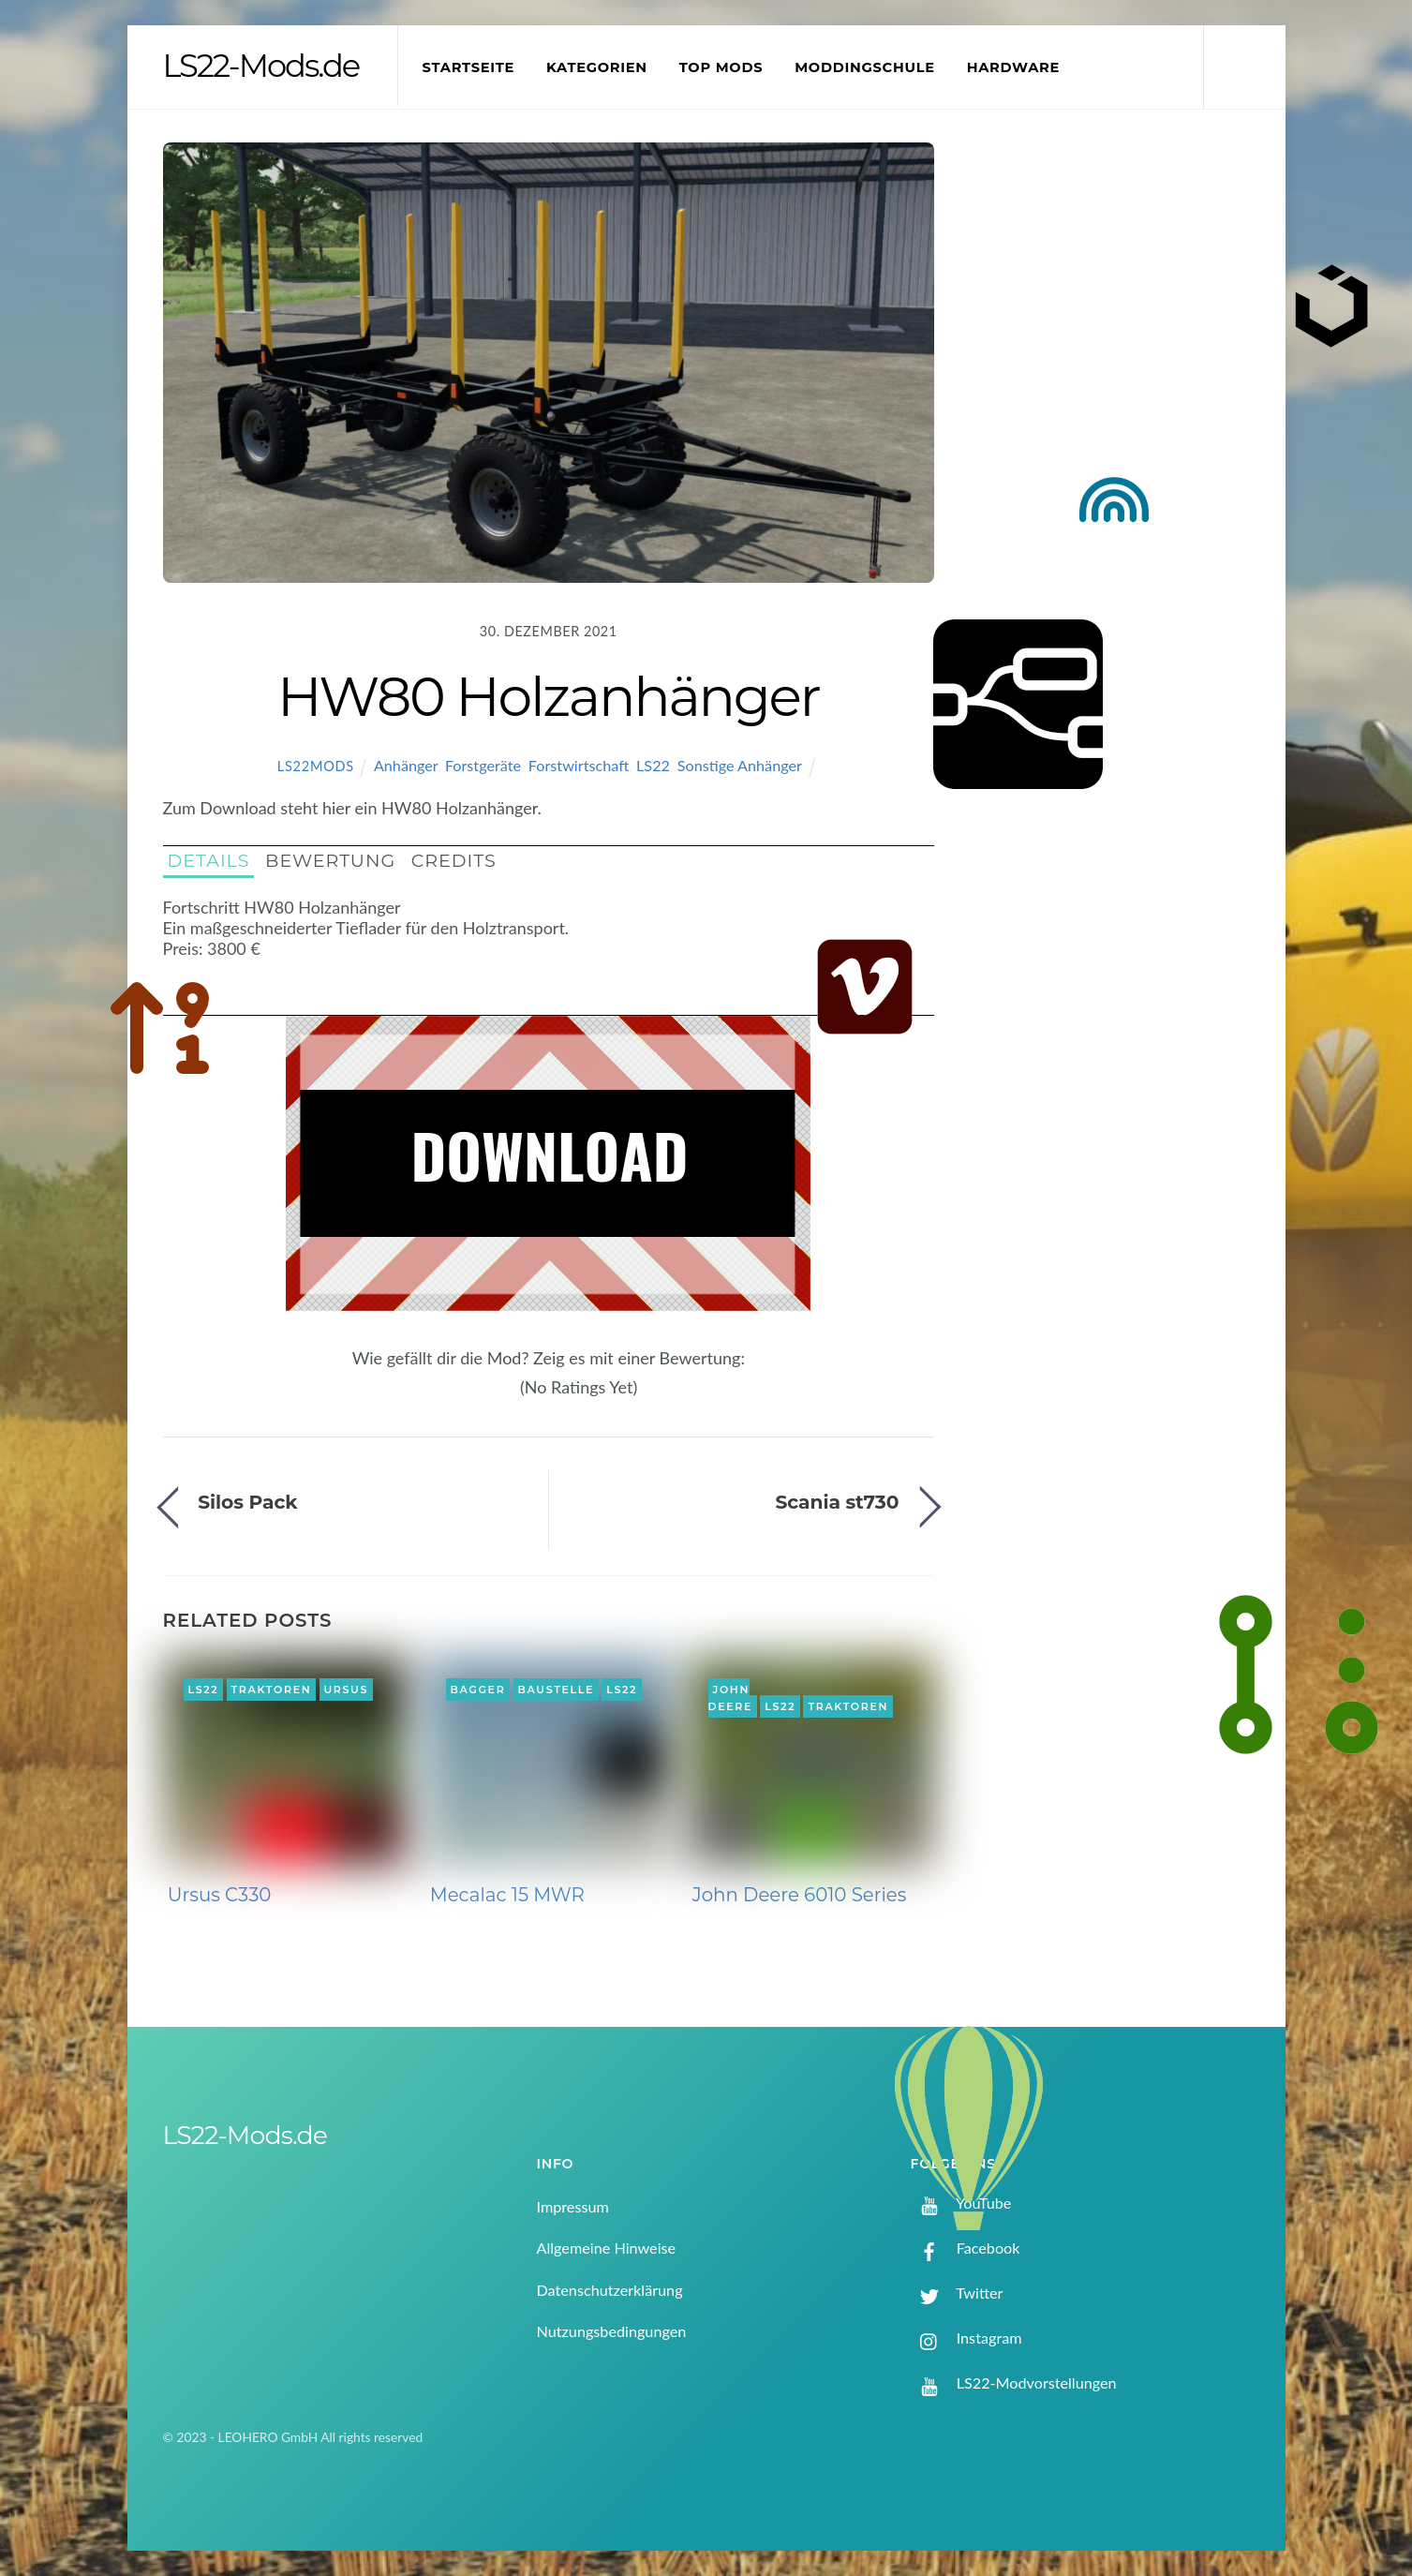  Describe the element at coordinates (1018, 704) in the screenshot. I see `open Node-RED flow editor` at that location.